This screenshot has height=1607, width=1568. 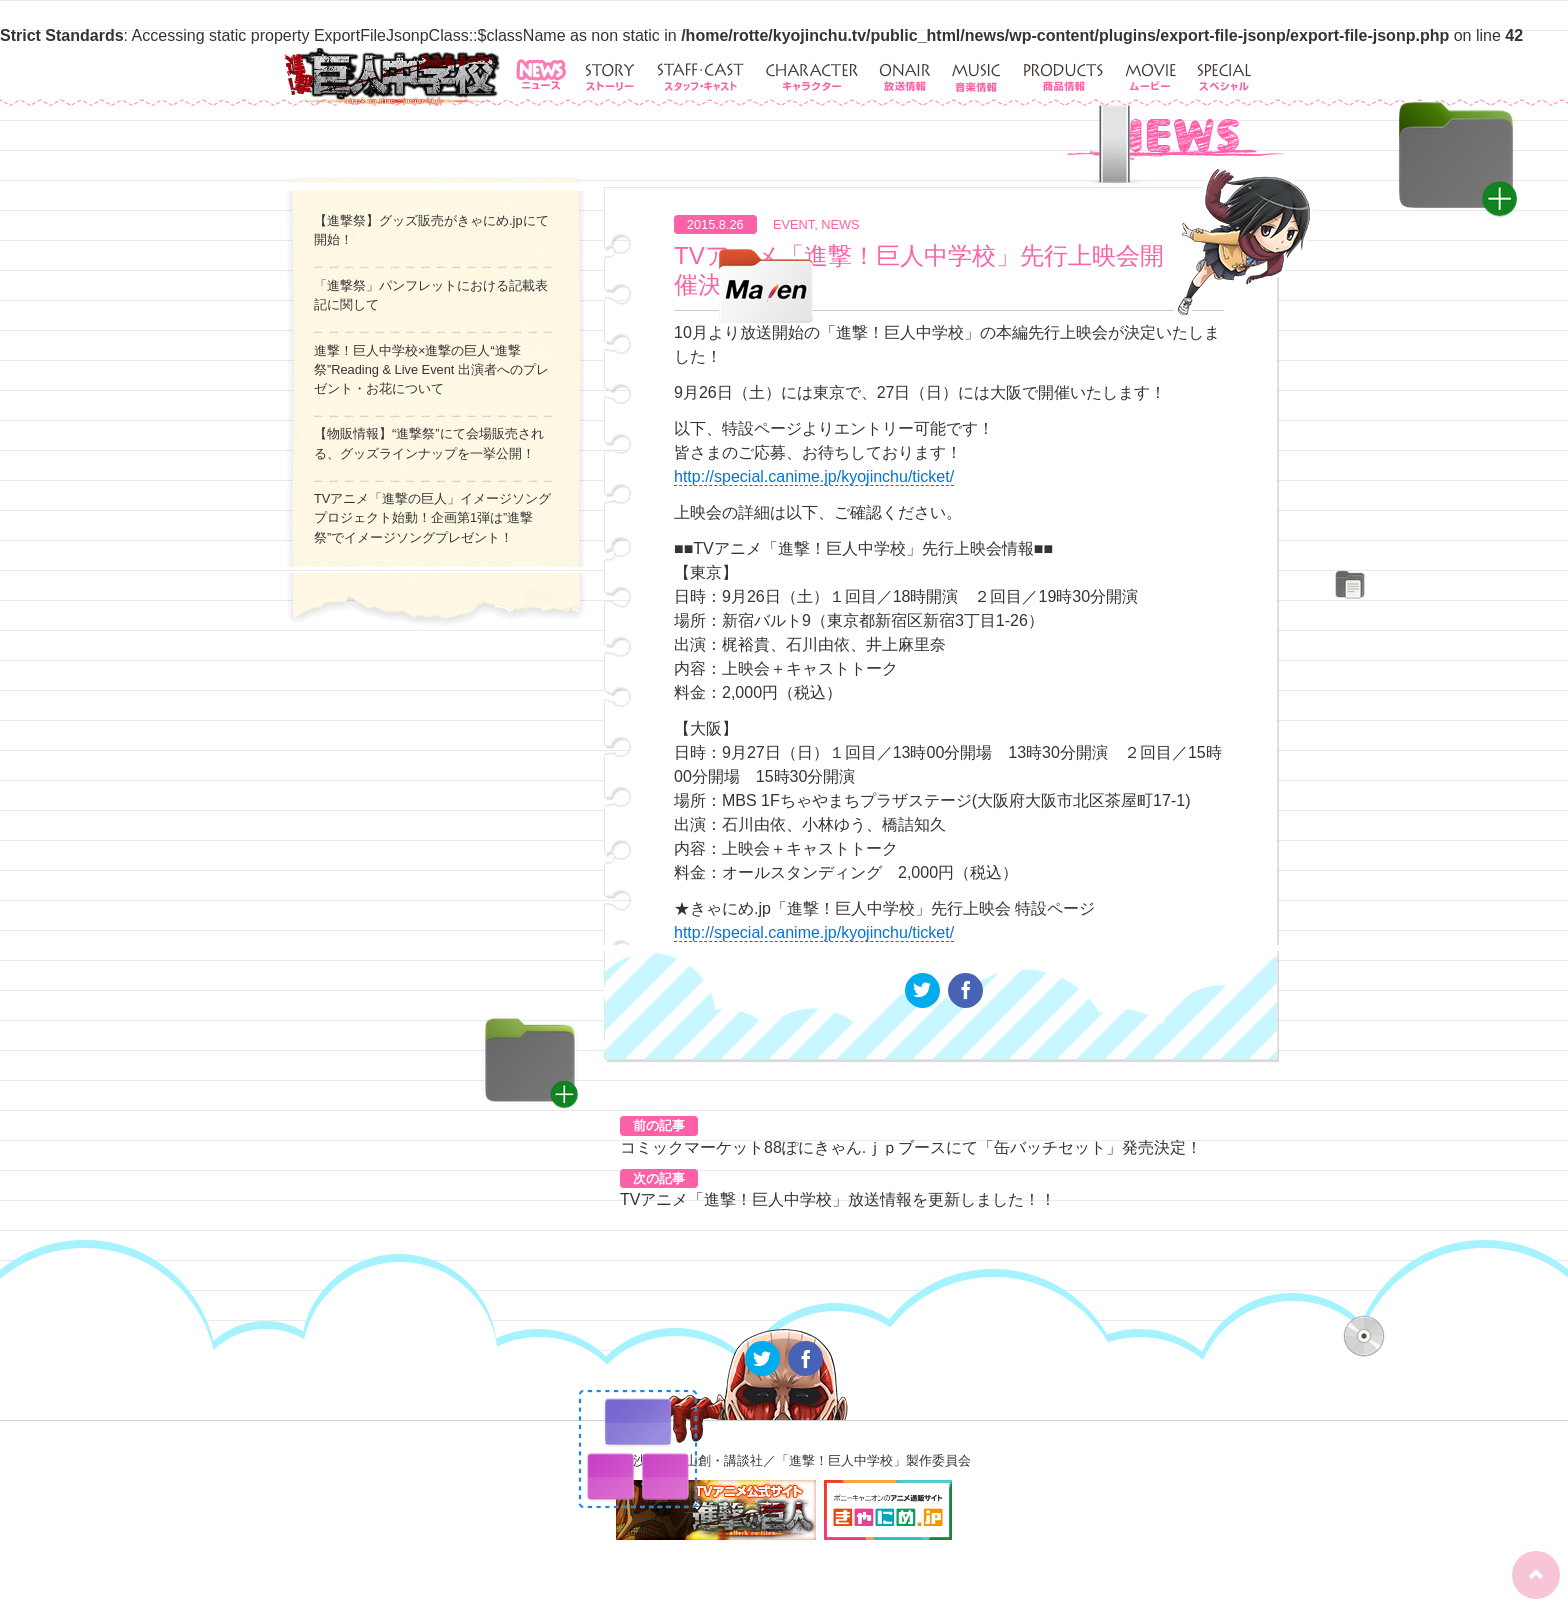 What do you see at coordinates (530, 1060) in the screenshot?
I see `create a new folder` at bounding box center [530, 1060].